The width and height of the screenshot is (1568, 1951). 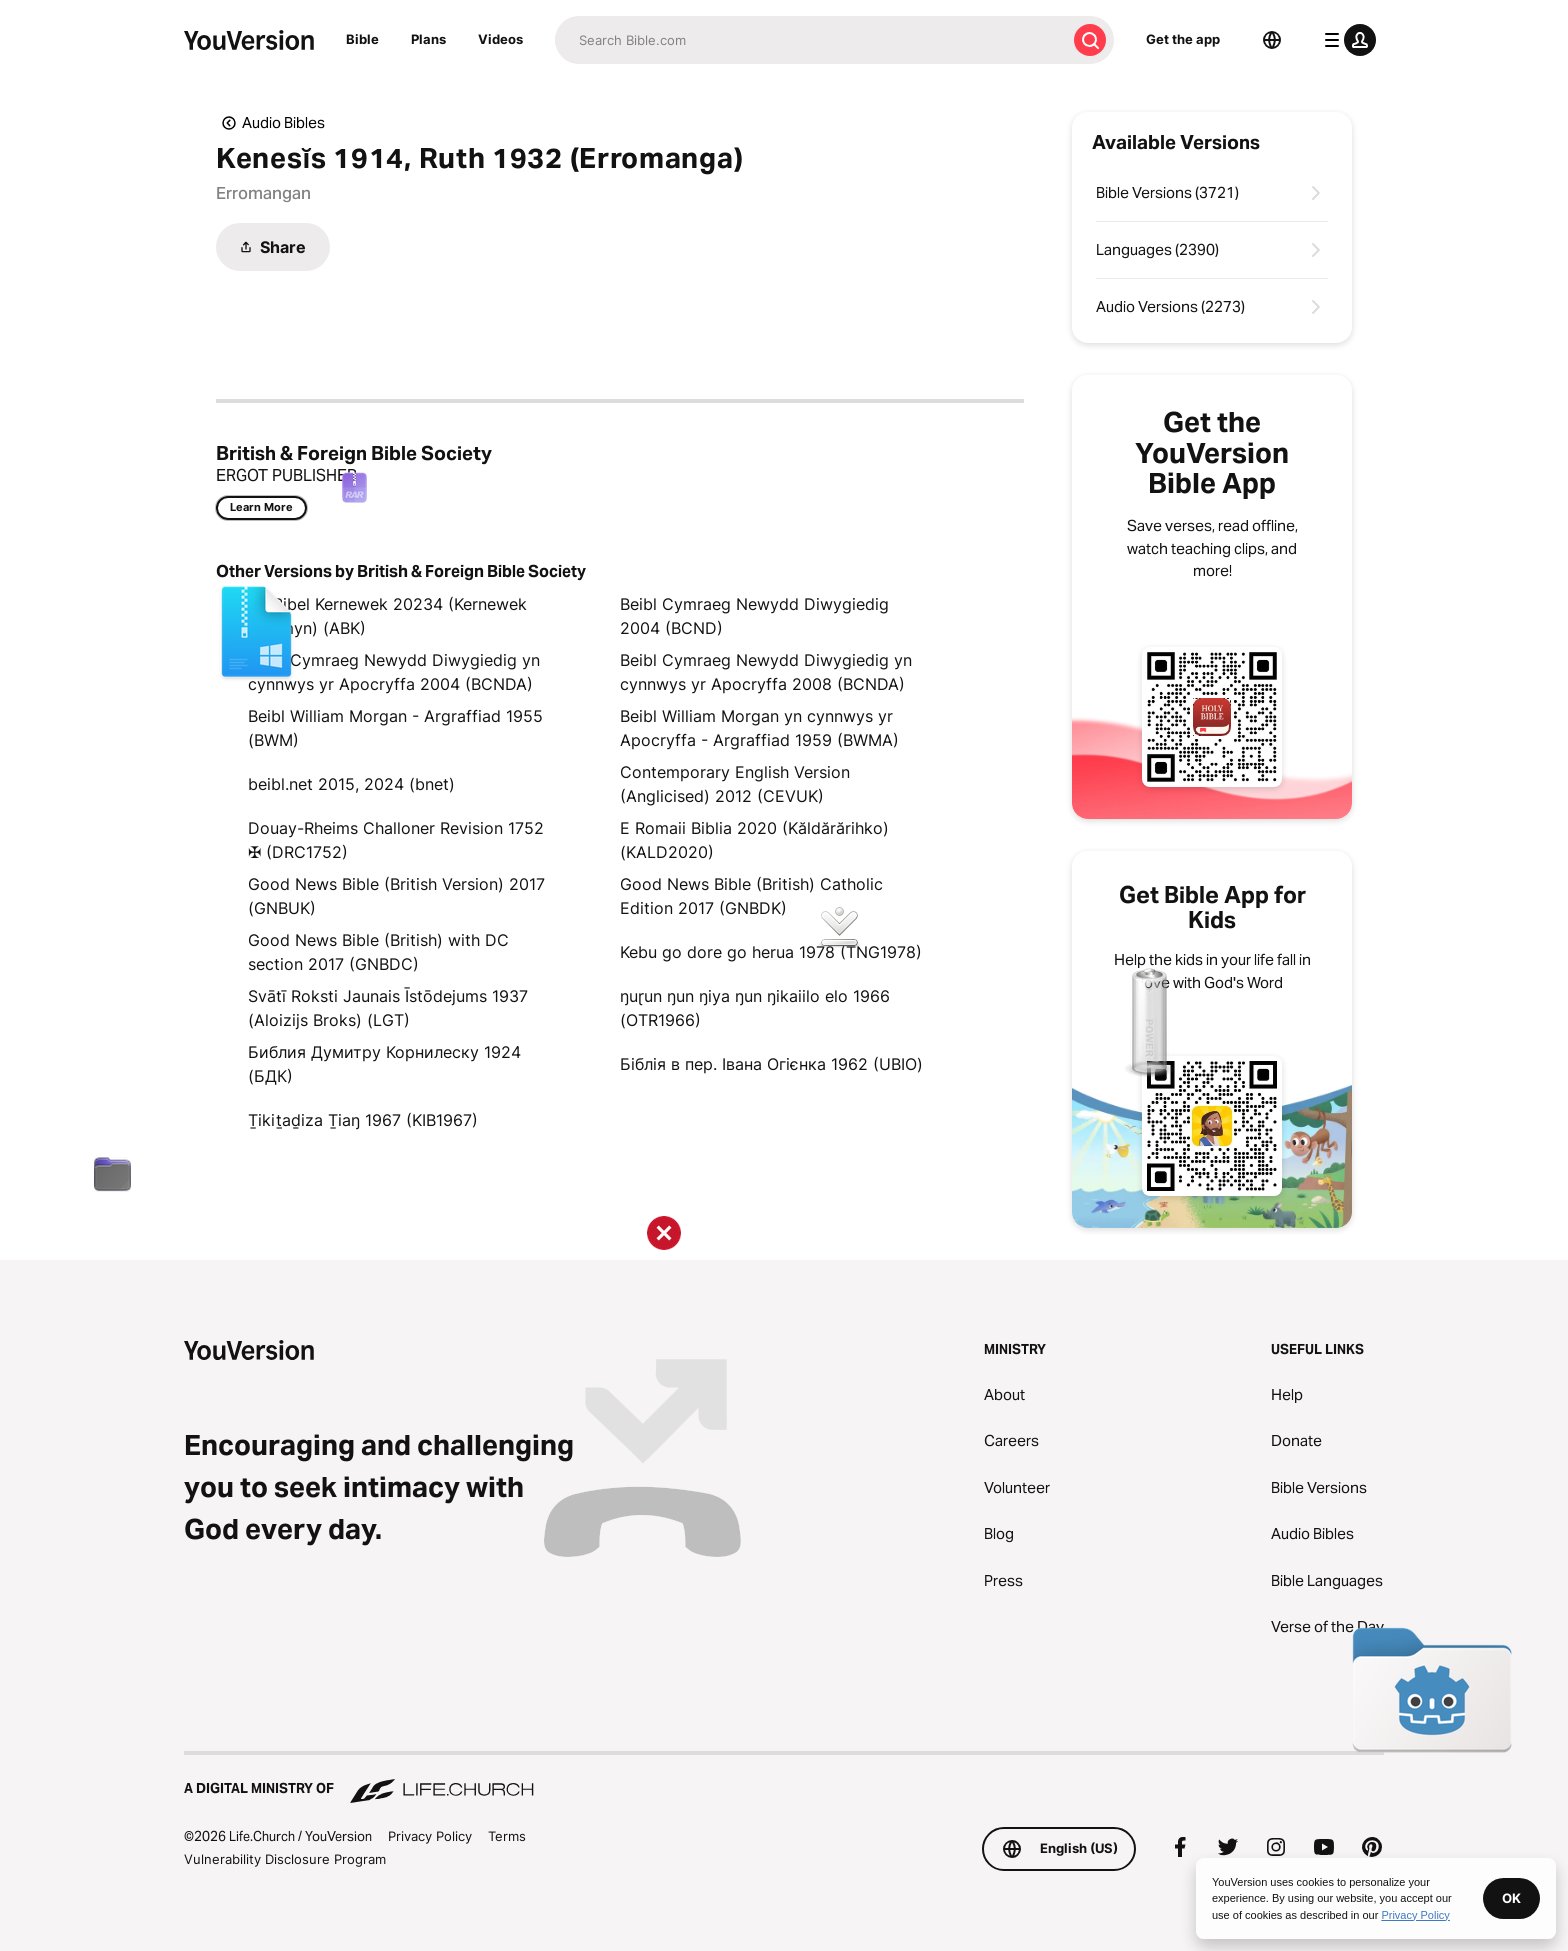 I want to click on indicates battery is depleted and needs charging, so click(x=1149, y=1023).